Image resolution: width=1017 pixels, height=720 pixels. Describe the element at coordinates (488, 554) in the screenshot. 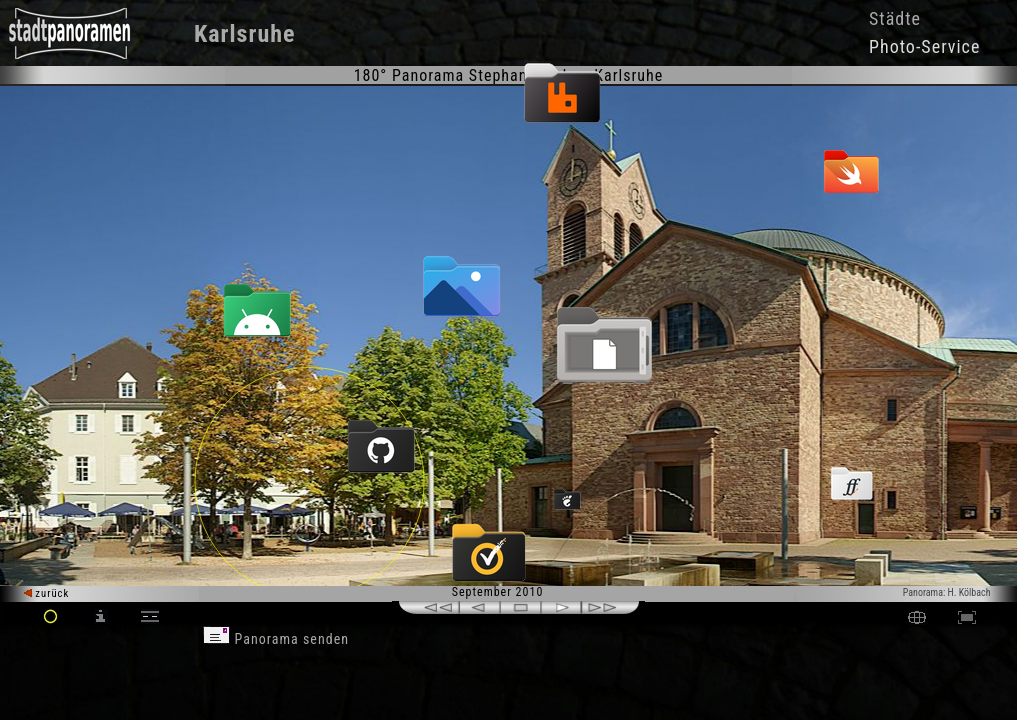

I see `open norton antivirus files folder` at that location.